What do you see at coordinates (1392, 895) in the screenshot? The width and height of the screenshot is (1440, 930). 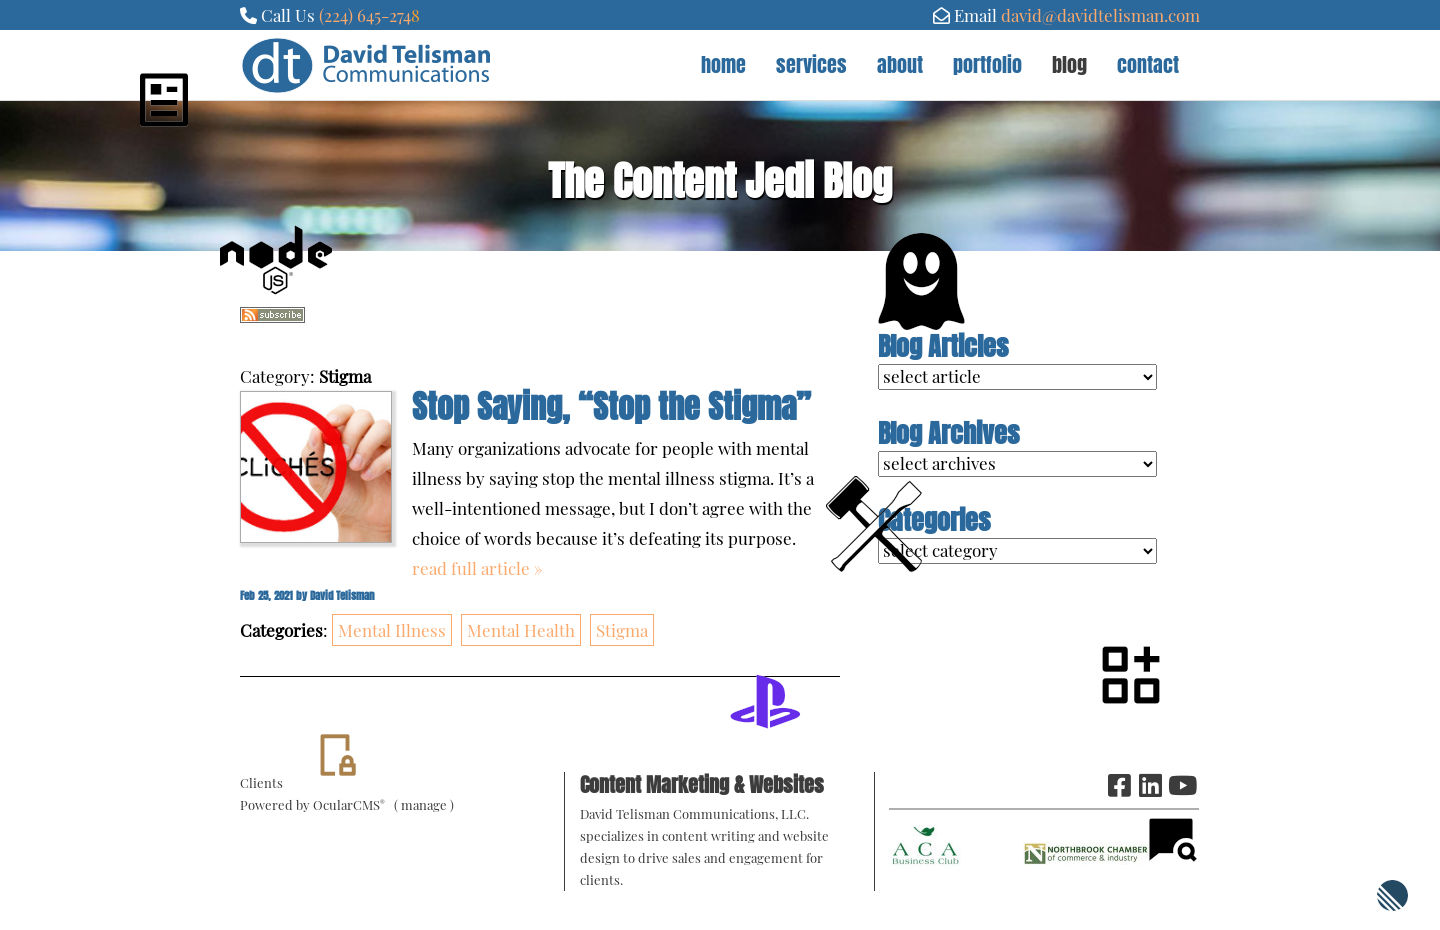 I see `open Linear project management app` at bounding box center [1392, 895].